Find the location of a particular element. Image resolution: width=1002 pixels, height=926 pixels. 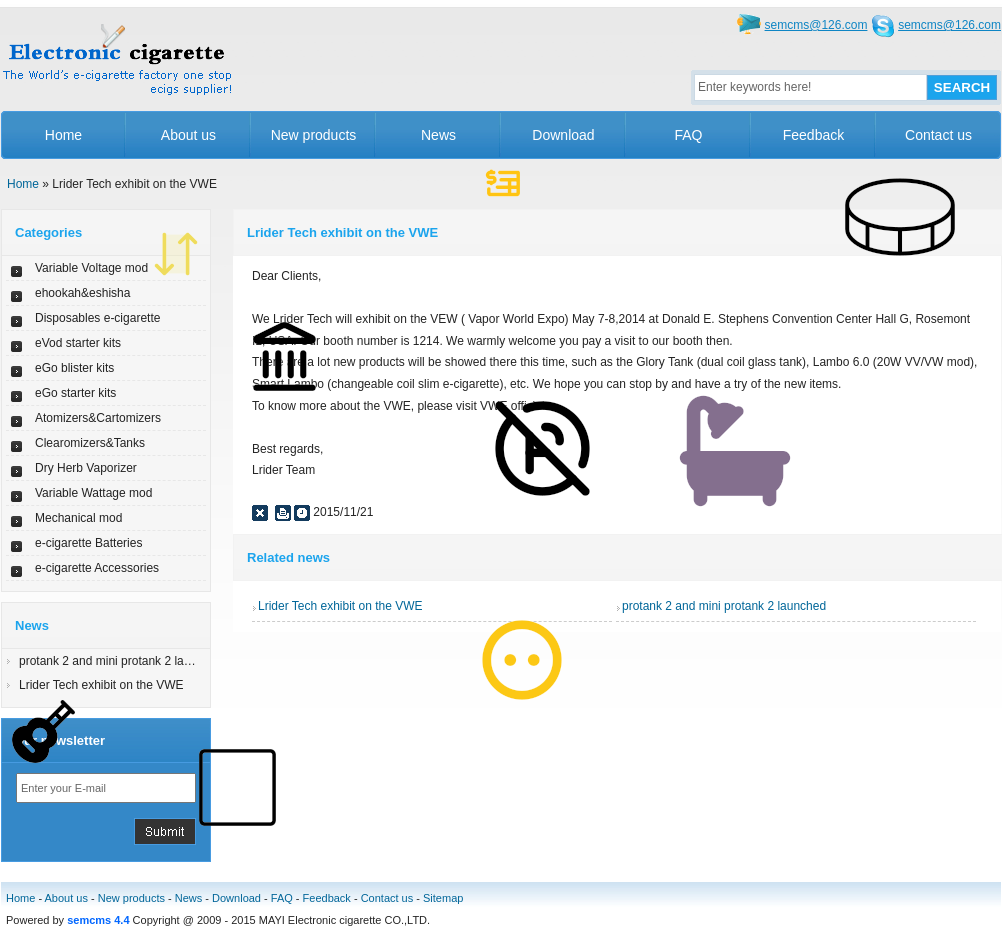

access music or instrument tools is located at coordinates (43, 732).